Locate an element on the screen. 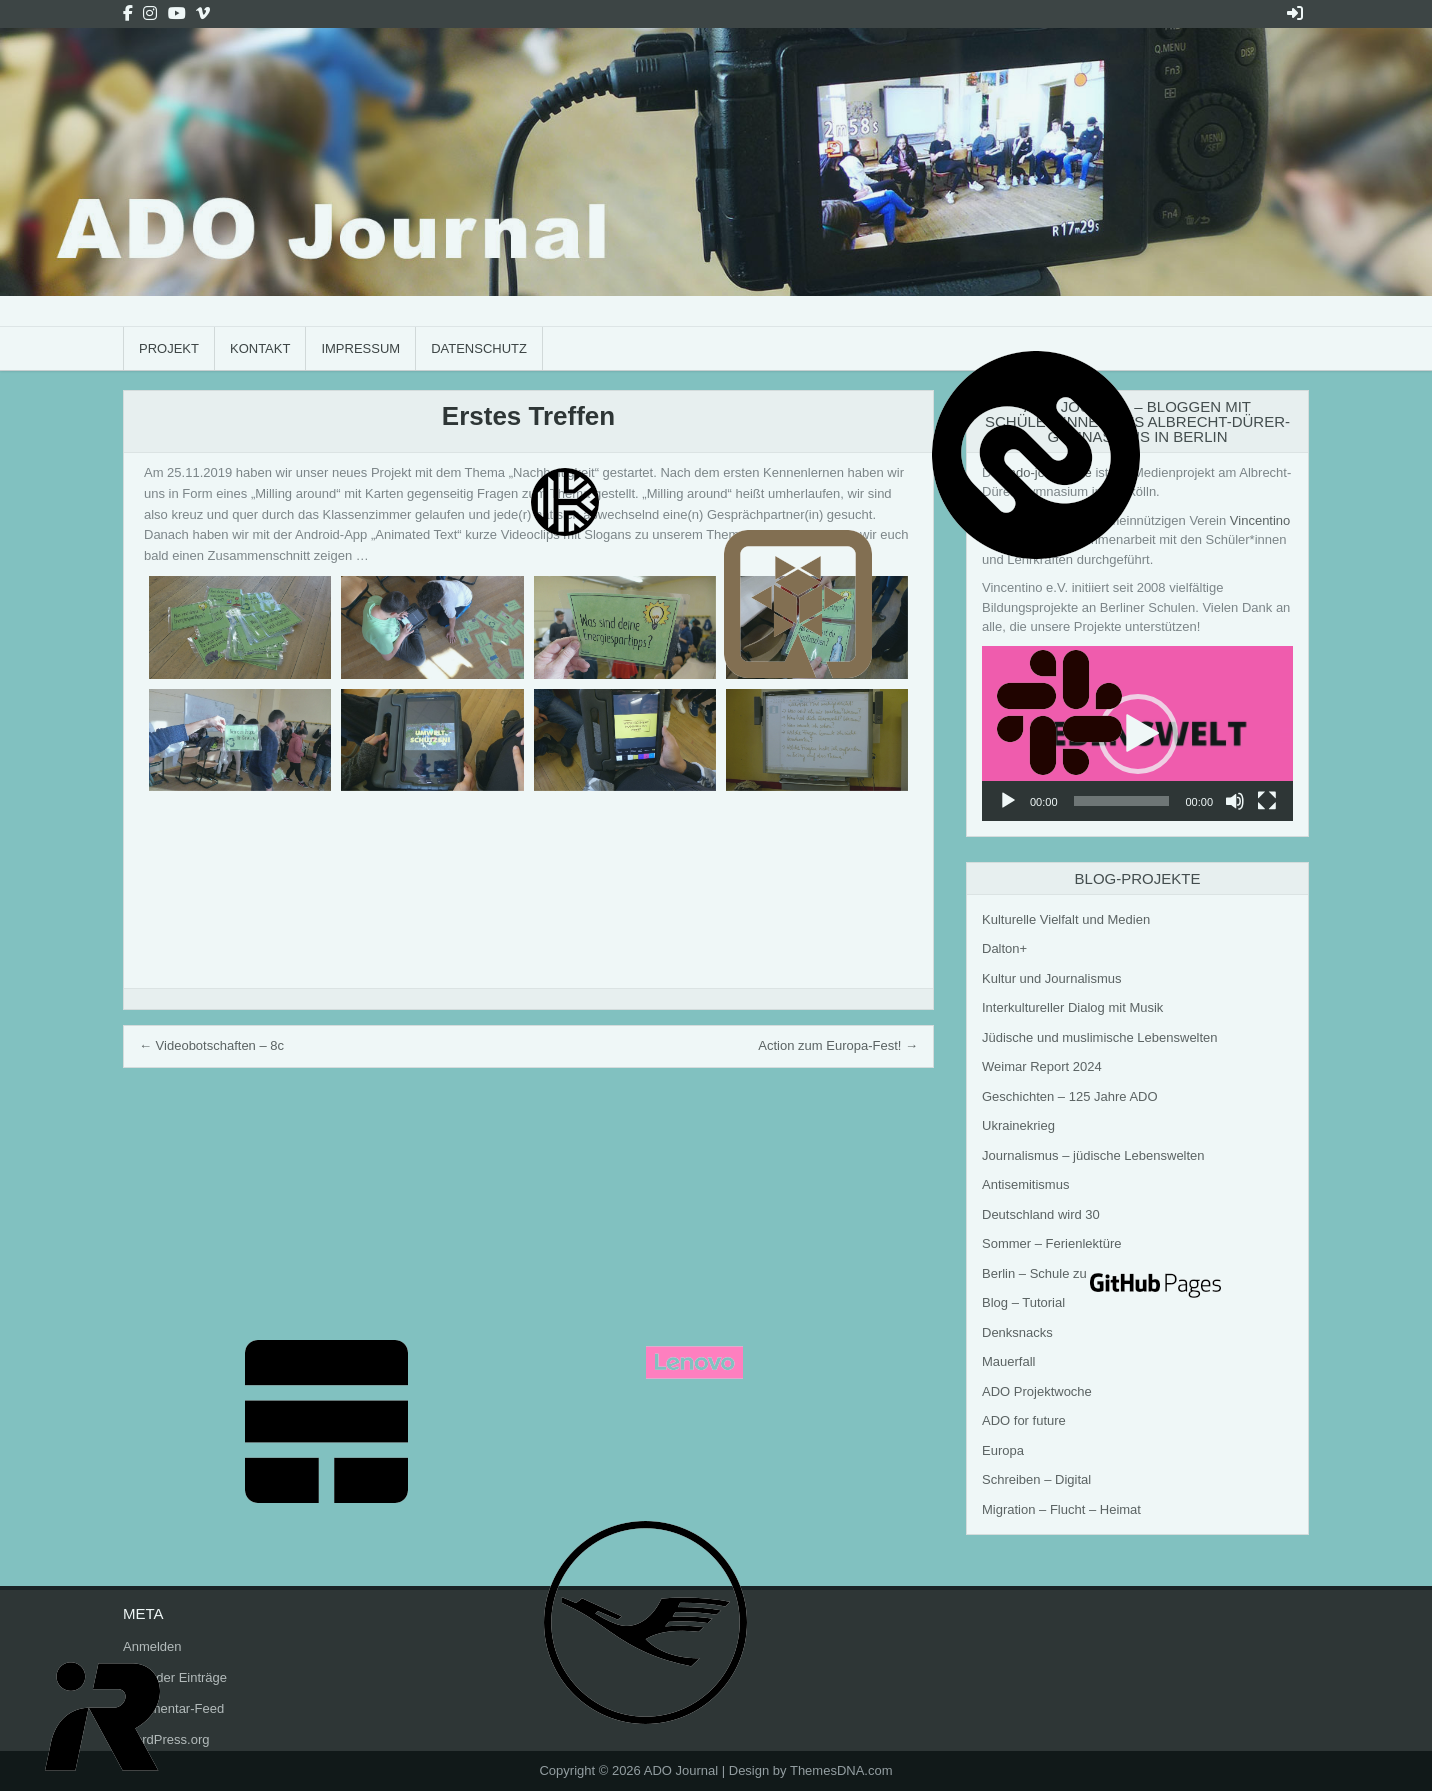 The width and height of the screenshot is (1432, 1791). elastic stack logo is located at coordinates (326, 1421).